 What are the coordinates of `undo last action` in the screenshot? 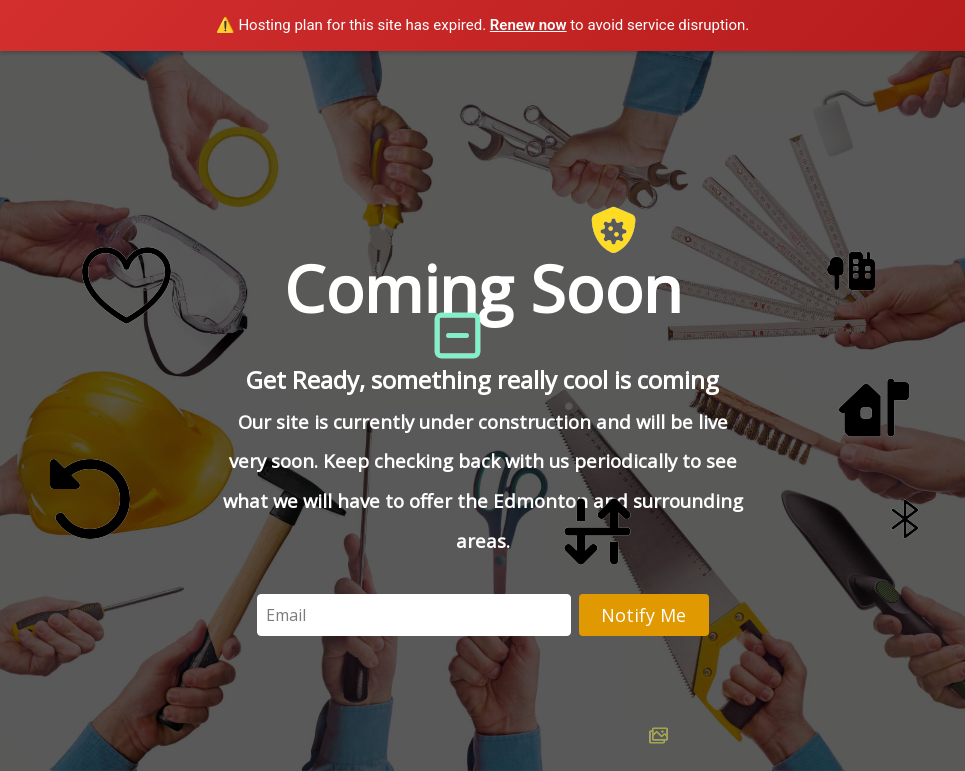 It's located at (90, 499).